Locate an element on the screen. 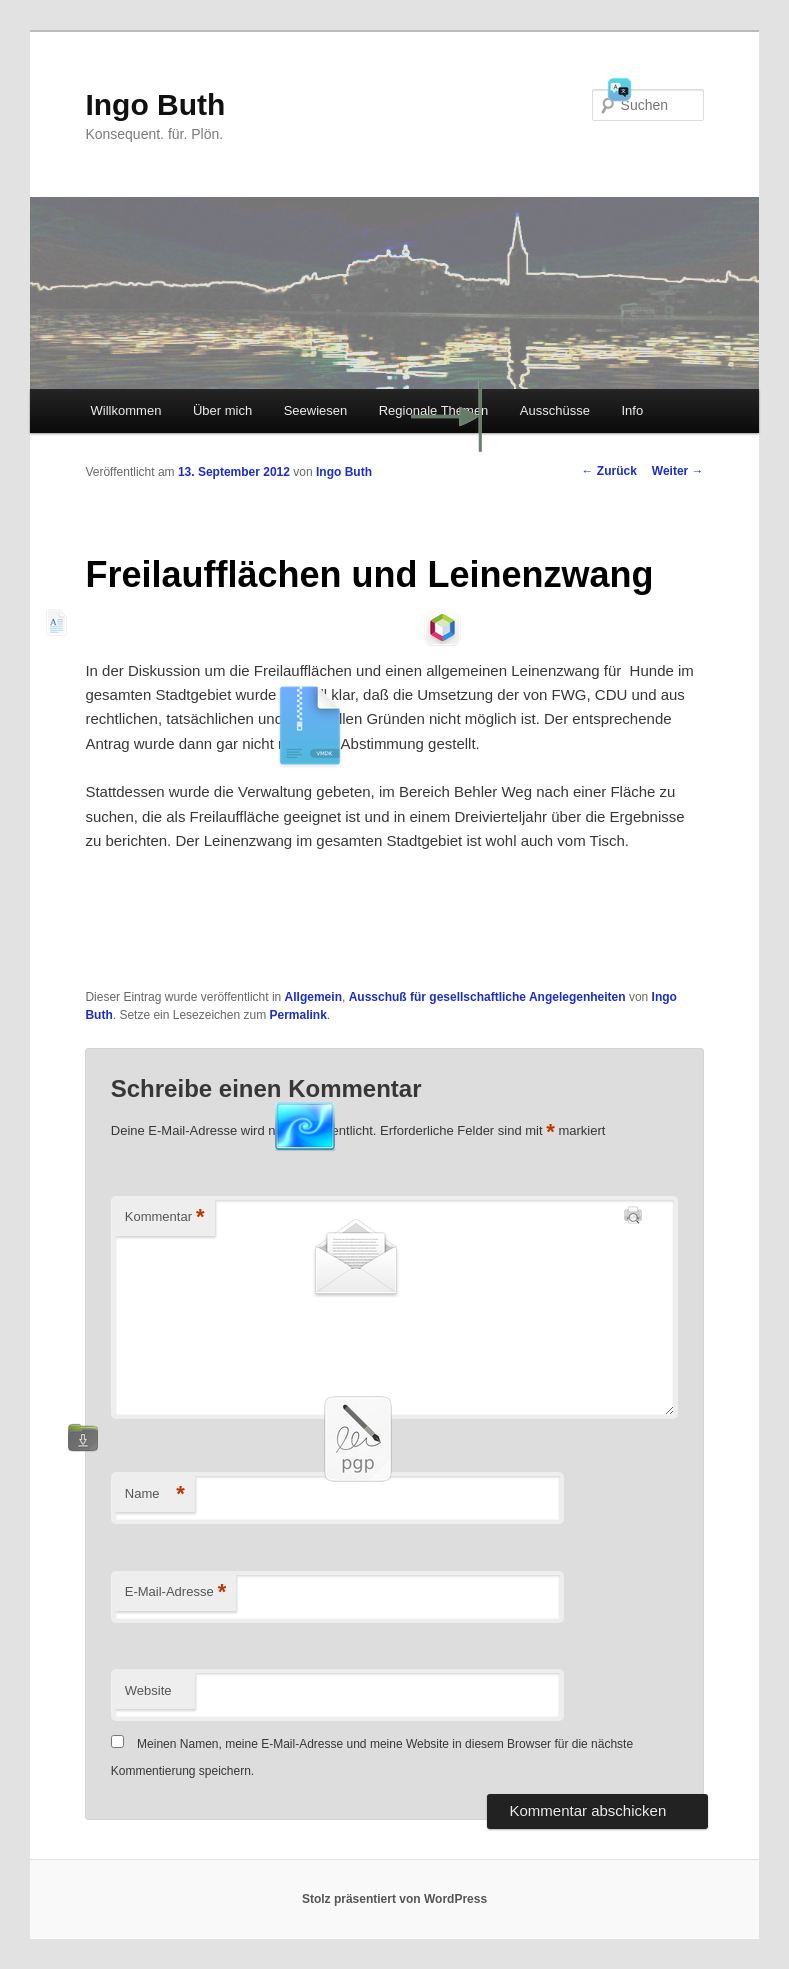 The width and height of the screenshot is (789, 1969). preview document before printing is located at coordinates (633, 1215).